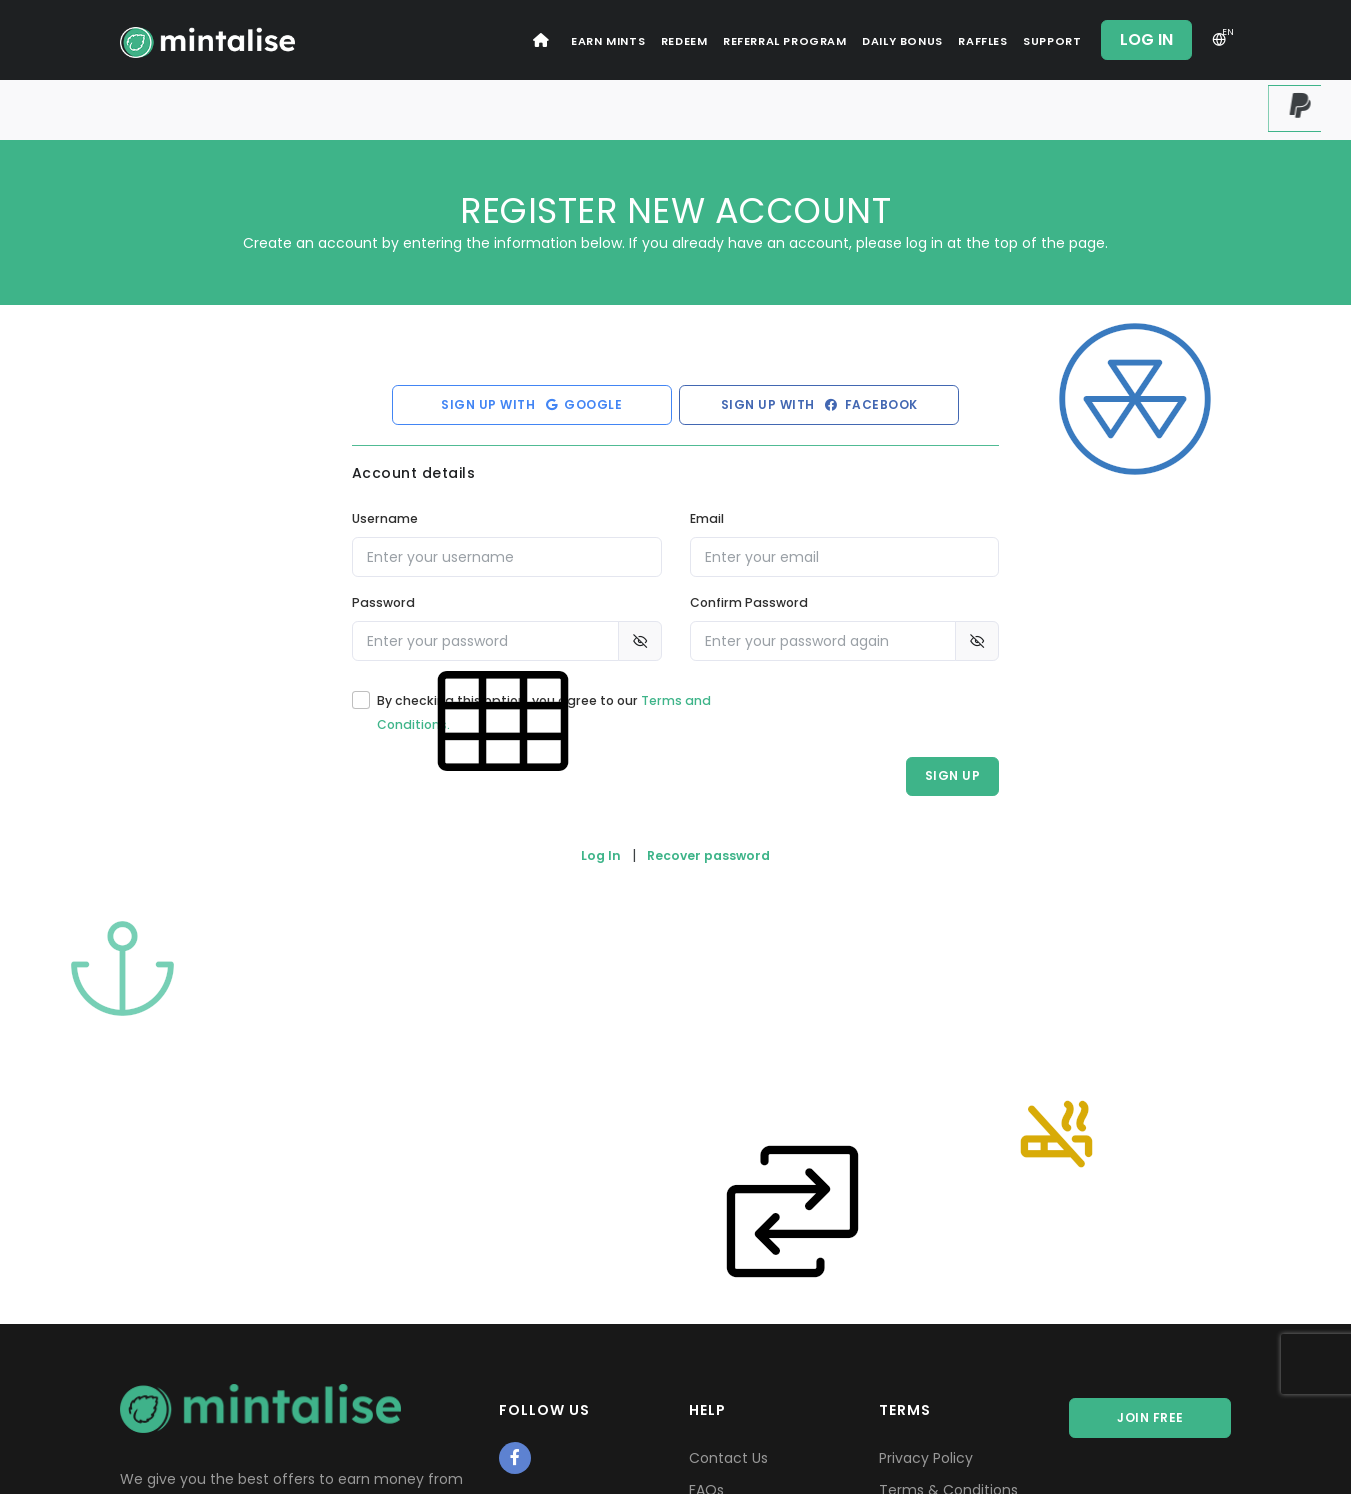 Image resolution: width=1351 pixels, height=1494 pixels. What do you see at coordinates (122, 968) in the screenshot?
I see `anchor link or element to a fixed position` at bounding box center [122, 968].